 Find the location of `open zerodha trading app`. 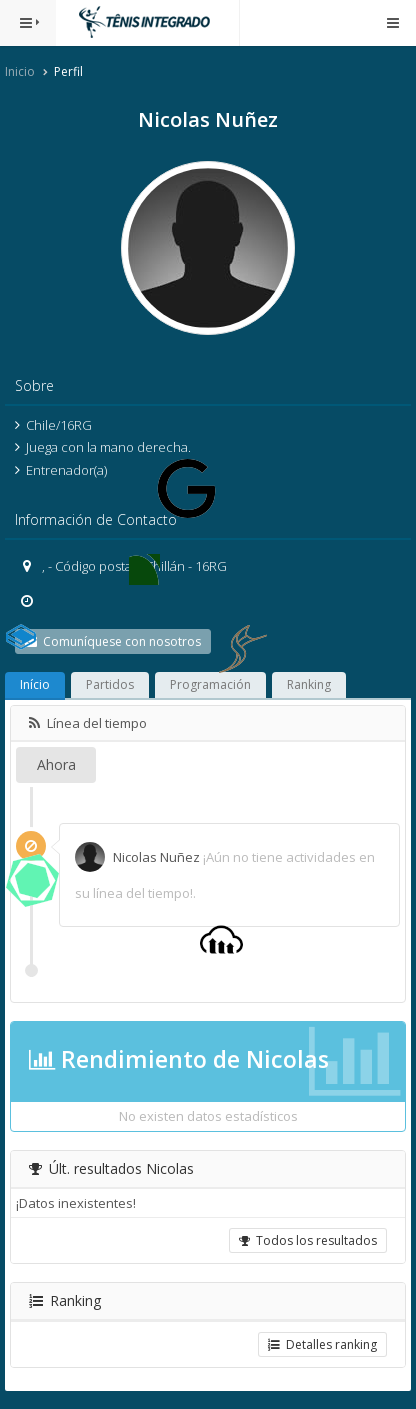

open zerodha trading app is located at coordinates (144, 569).